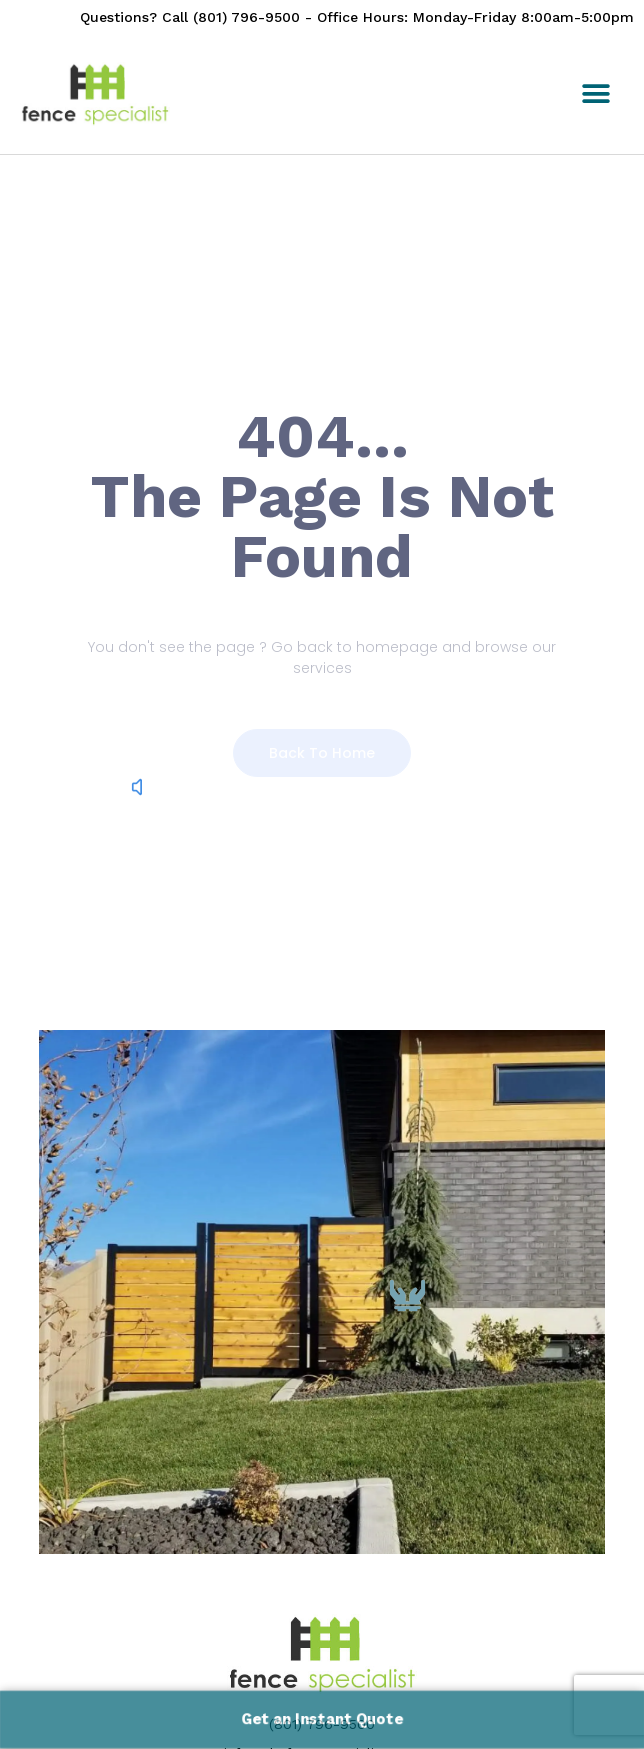 The width and height of the screenshot is (644, 1749). What do you see at coordinates (142, 787) in the screenshot?
I see `adjust audio volume settings` at bounding box center [142, 787].